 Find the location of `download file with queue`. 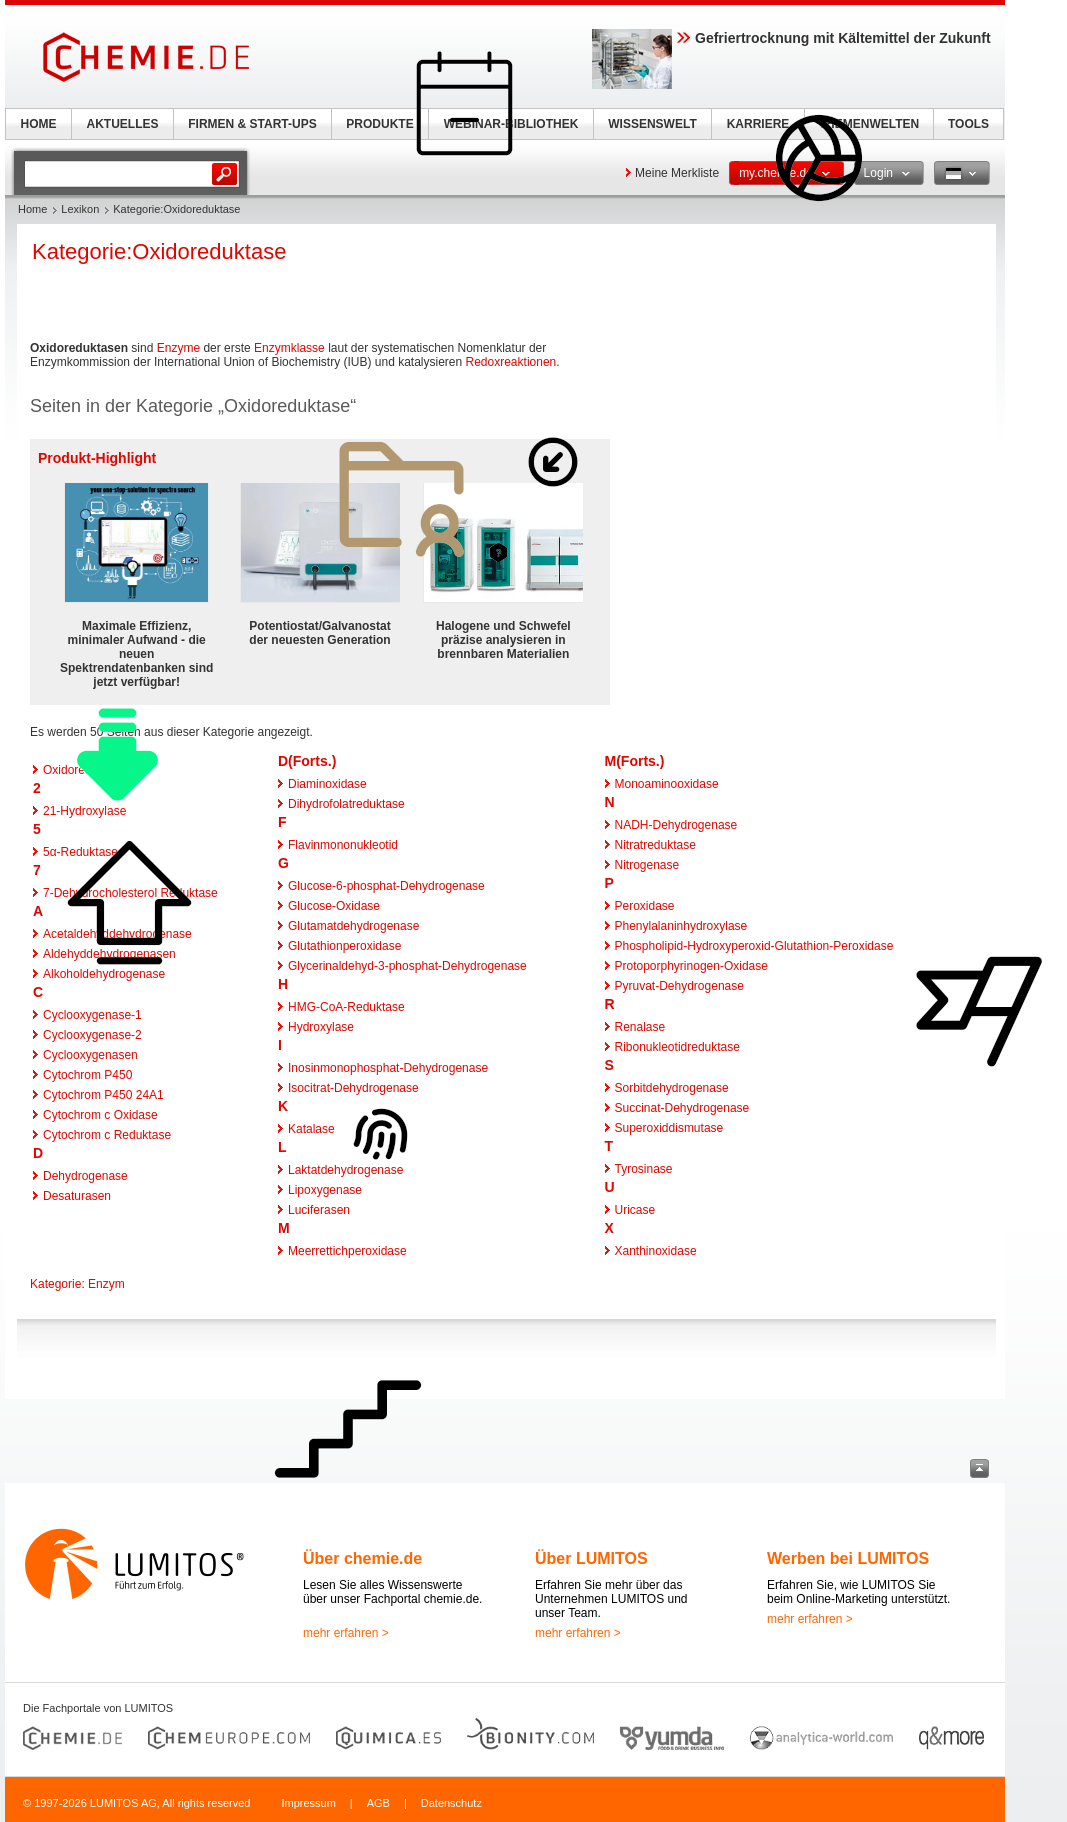

download file with queue is located at coordinates (117, 755).